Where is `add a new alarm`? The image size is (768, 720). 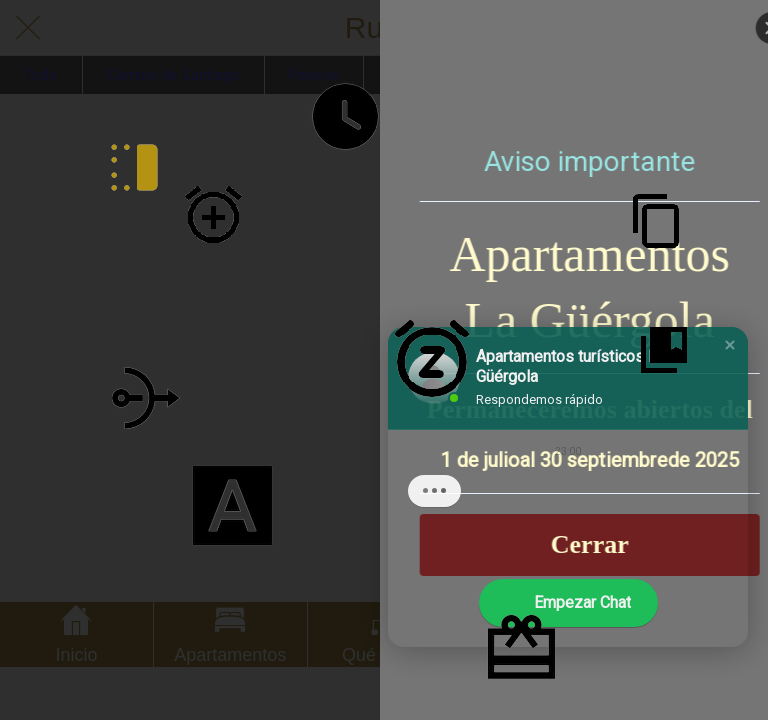
add a new alarm is located at coordinates (213, 214).